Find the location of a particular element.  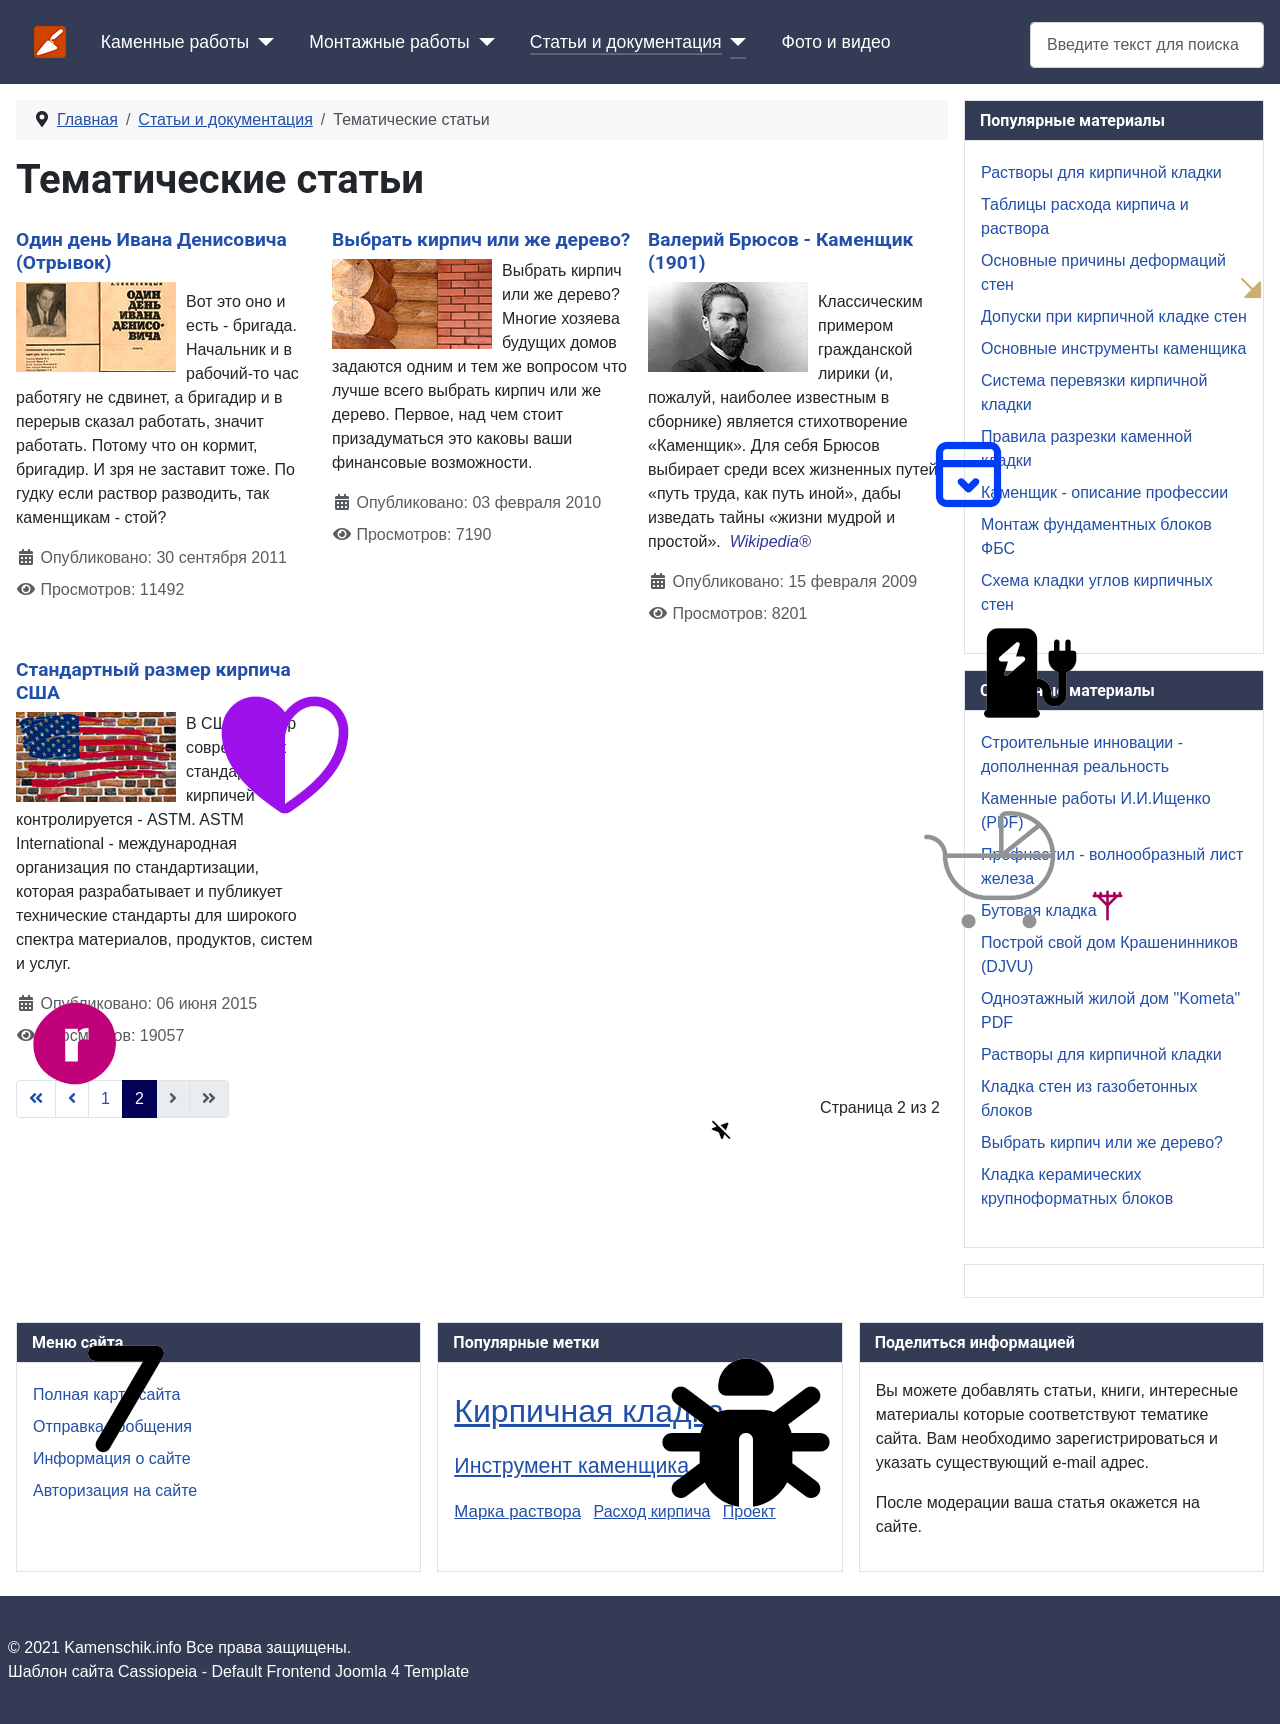

find nearby electric vehicle charging stations is located at coordinates (1026, 673).